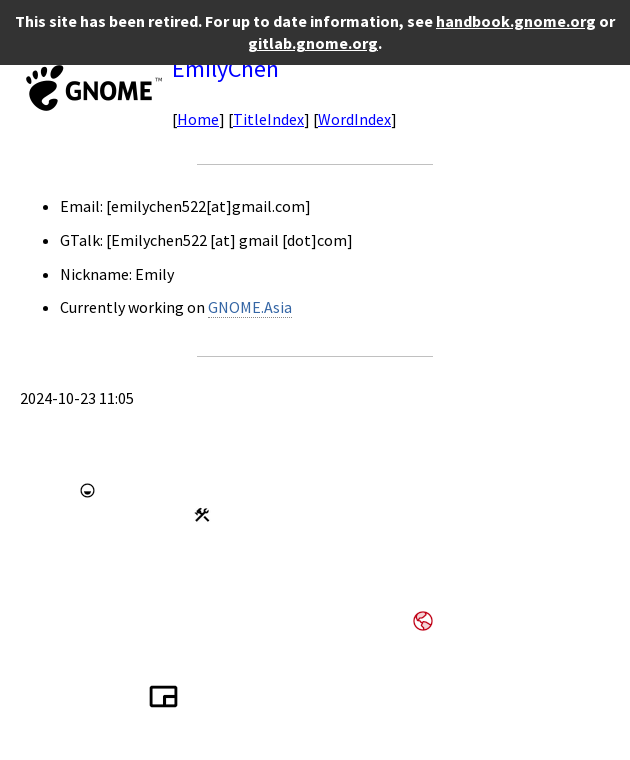 The image size is (630, 760). What do you see at coordinates (87, 490) in the screenshot?
I see `add an emoji or reaction to a message` at bounding box center [87, 490].